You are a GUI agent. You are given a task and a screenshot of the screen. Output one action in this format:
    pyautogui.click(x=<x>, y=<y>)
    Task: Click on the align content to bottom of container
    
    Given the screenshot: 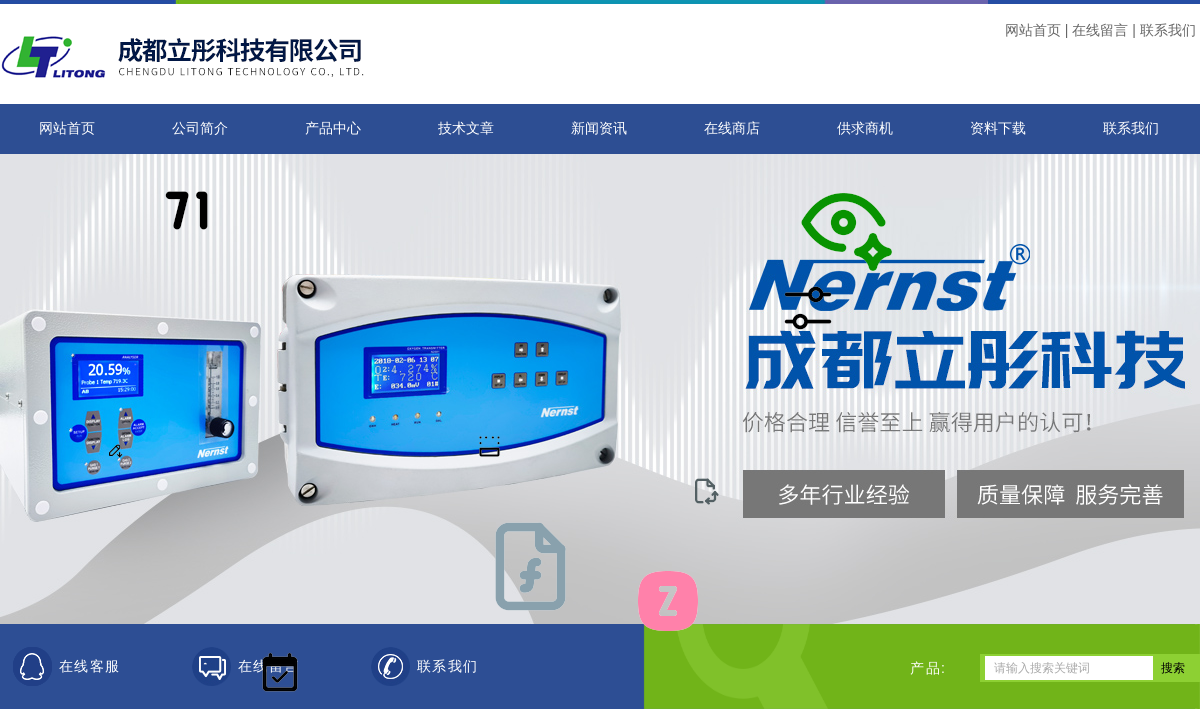 What is the action you would take?
    pyautogui.click(x=489, y=446)
    